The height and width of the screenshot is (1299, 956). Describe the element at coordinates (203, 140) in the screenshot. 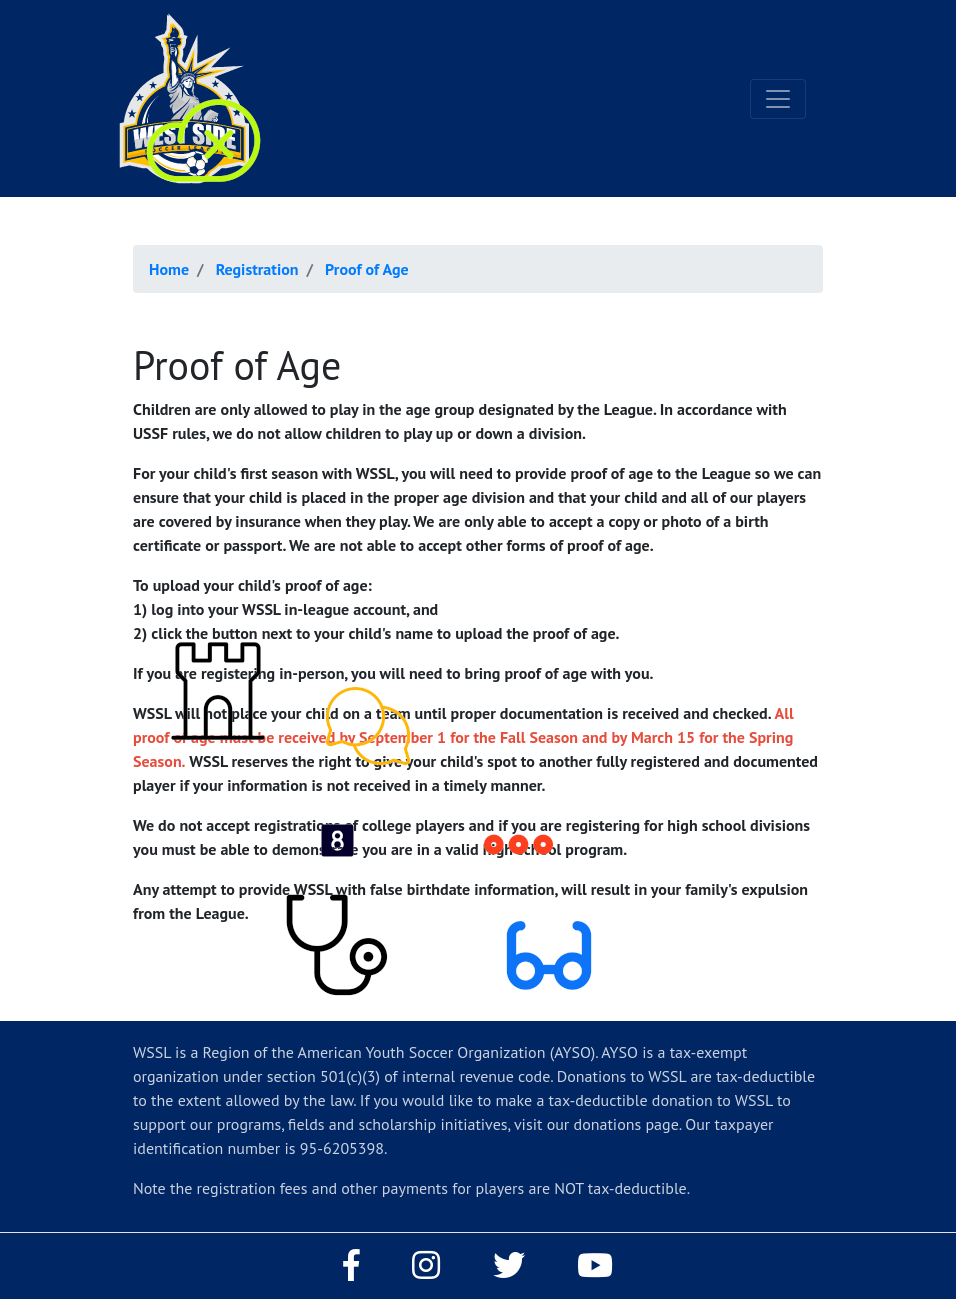

I see `disconnect from cloud storage` at that location.